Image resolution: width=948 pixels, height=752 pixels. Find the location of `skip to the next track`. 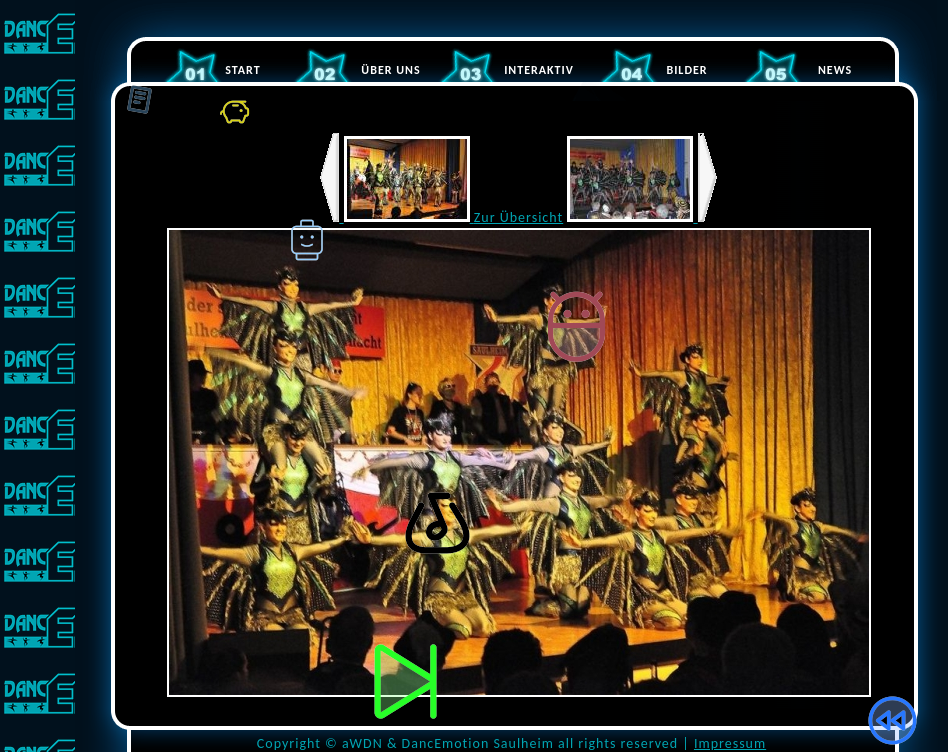

skip to the next track is located at coordinates (405, 681).